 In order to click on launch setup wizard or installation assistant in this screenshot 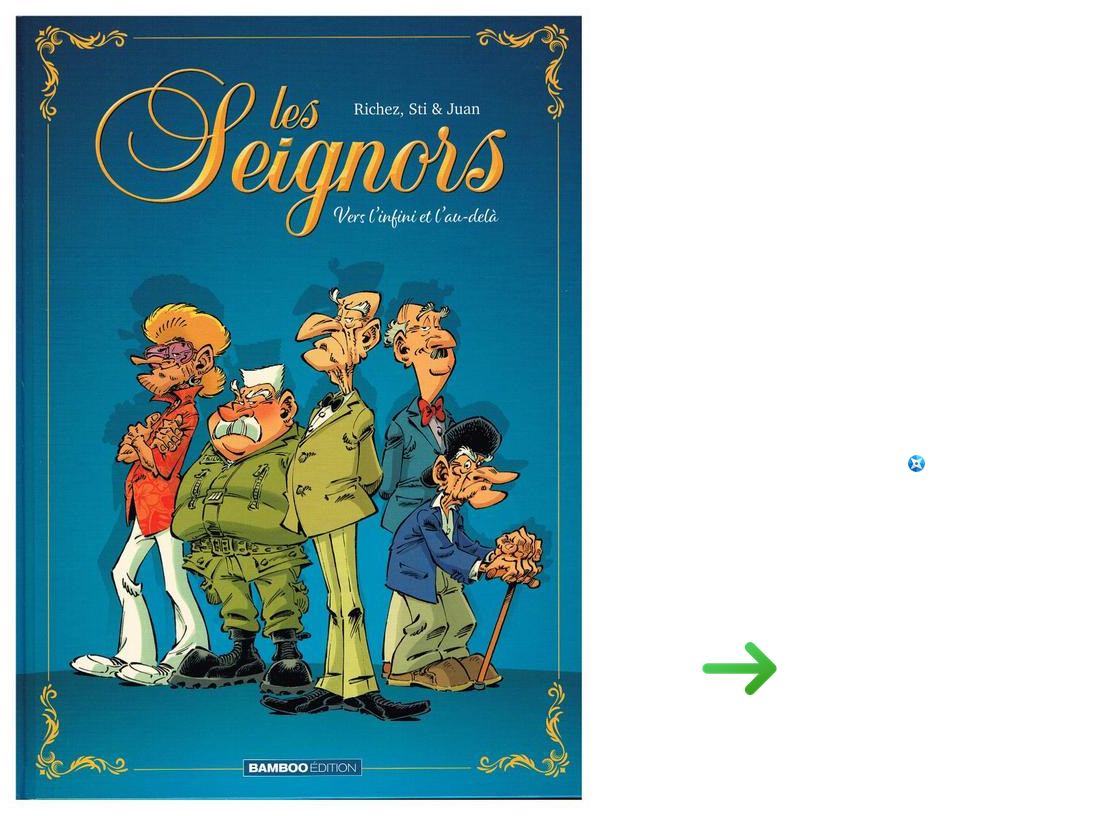, I will do `click(916, 463)`.